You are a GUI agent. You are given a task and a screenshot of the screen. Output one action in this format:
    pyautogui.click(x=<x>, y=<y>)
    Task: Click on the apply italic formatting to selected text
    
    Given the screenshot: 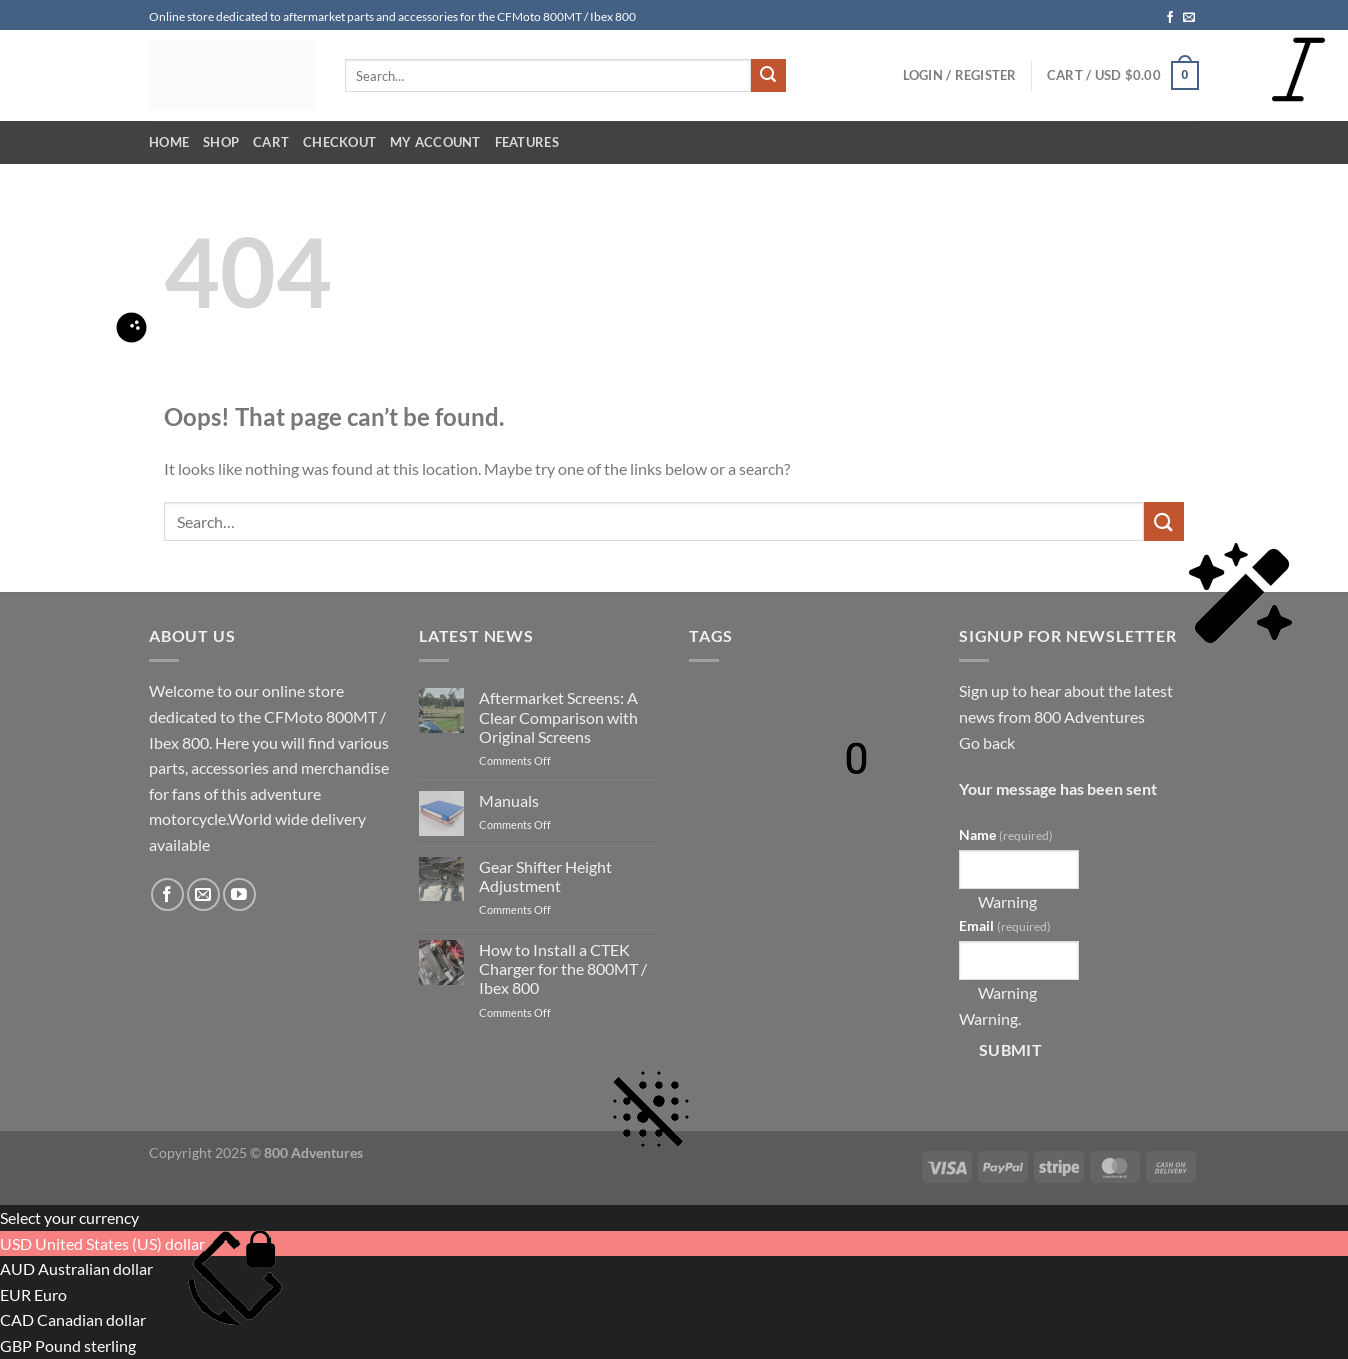 What is the action you would take?
    pyautogui.click(x=1298, y=69)
    